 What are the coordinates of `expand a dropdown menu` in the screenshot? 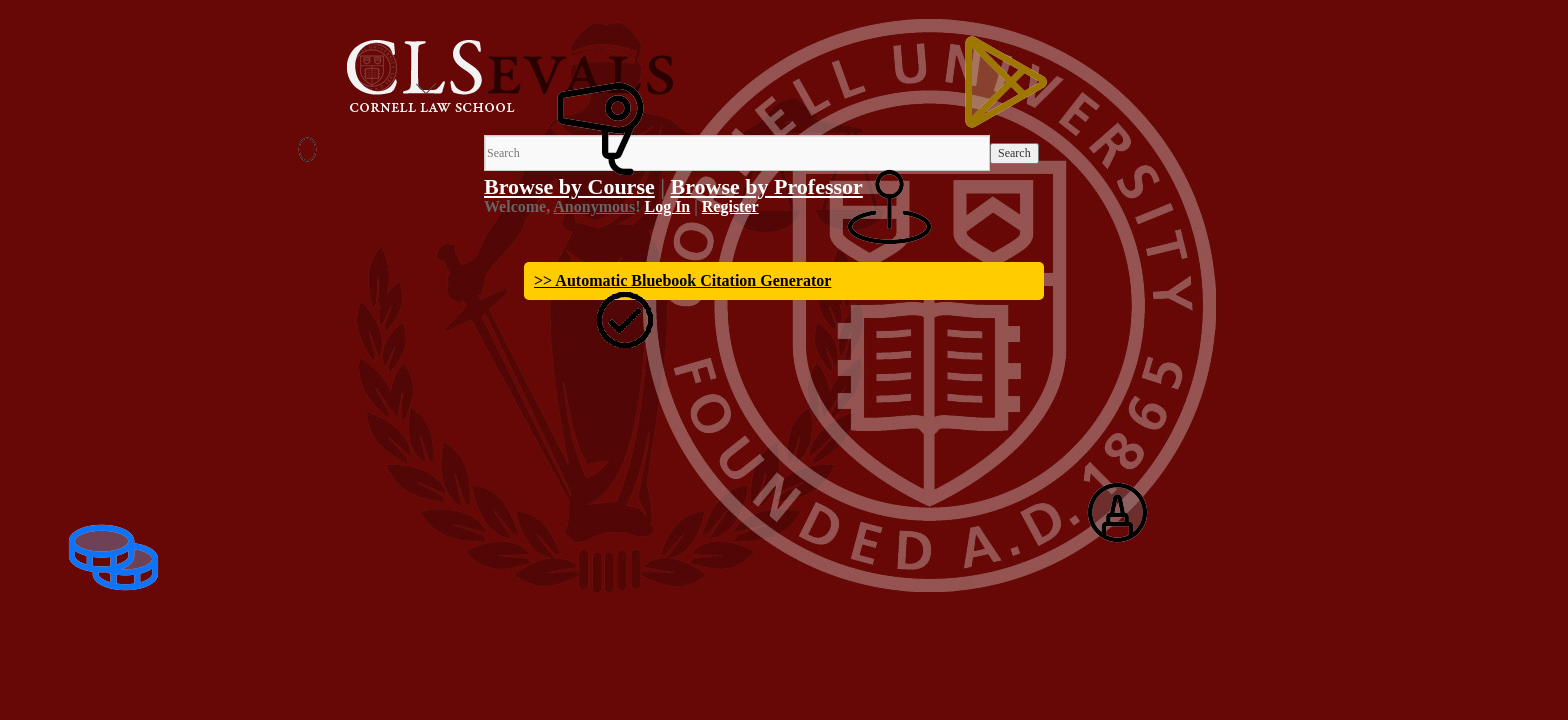 It's located at (426, 88).